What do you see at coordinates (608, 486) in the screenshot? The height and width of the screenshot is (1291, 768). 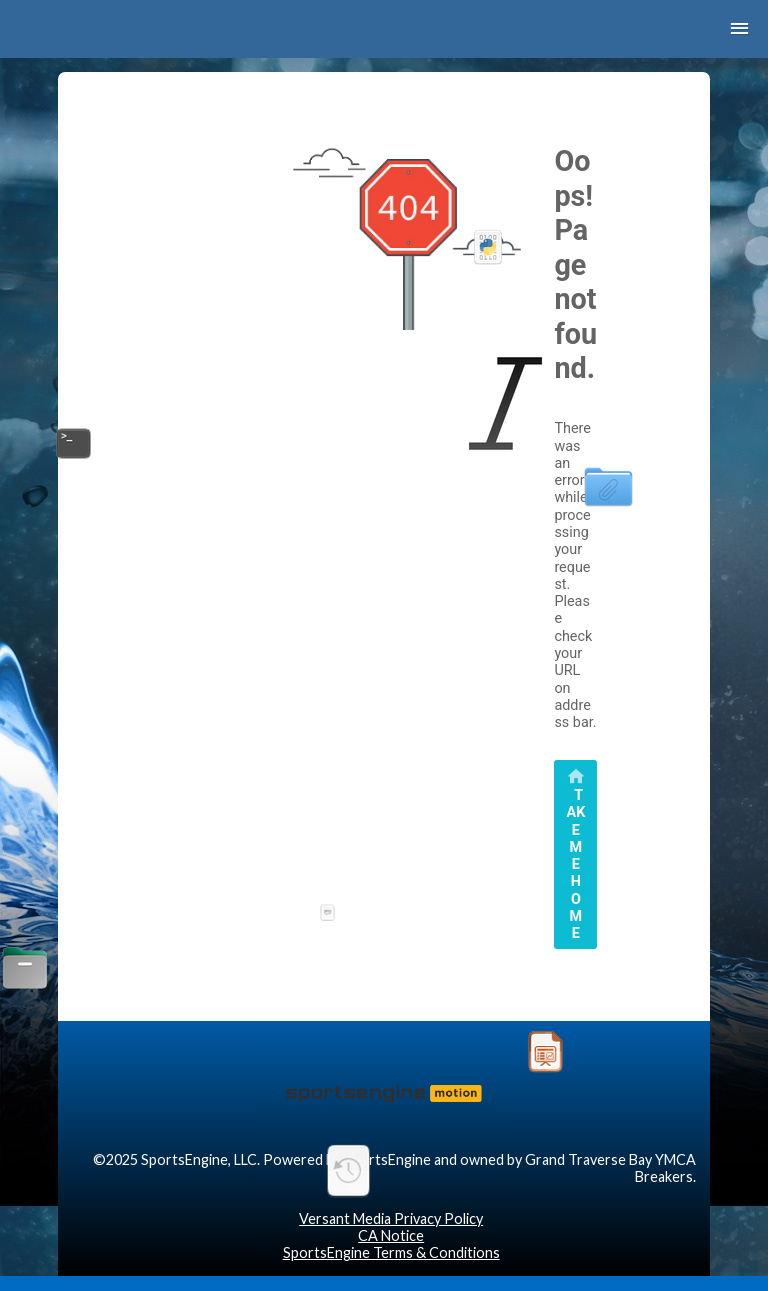 I see `open folder containing email attachments` at bounding box center [608, 486].